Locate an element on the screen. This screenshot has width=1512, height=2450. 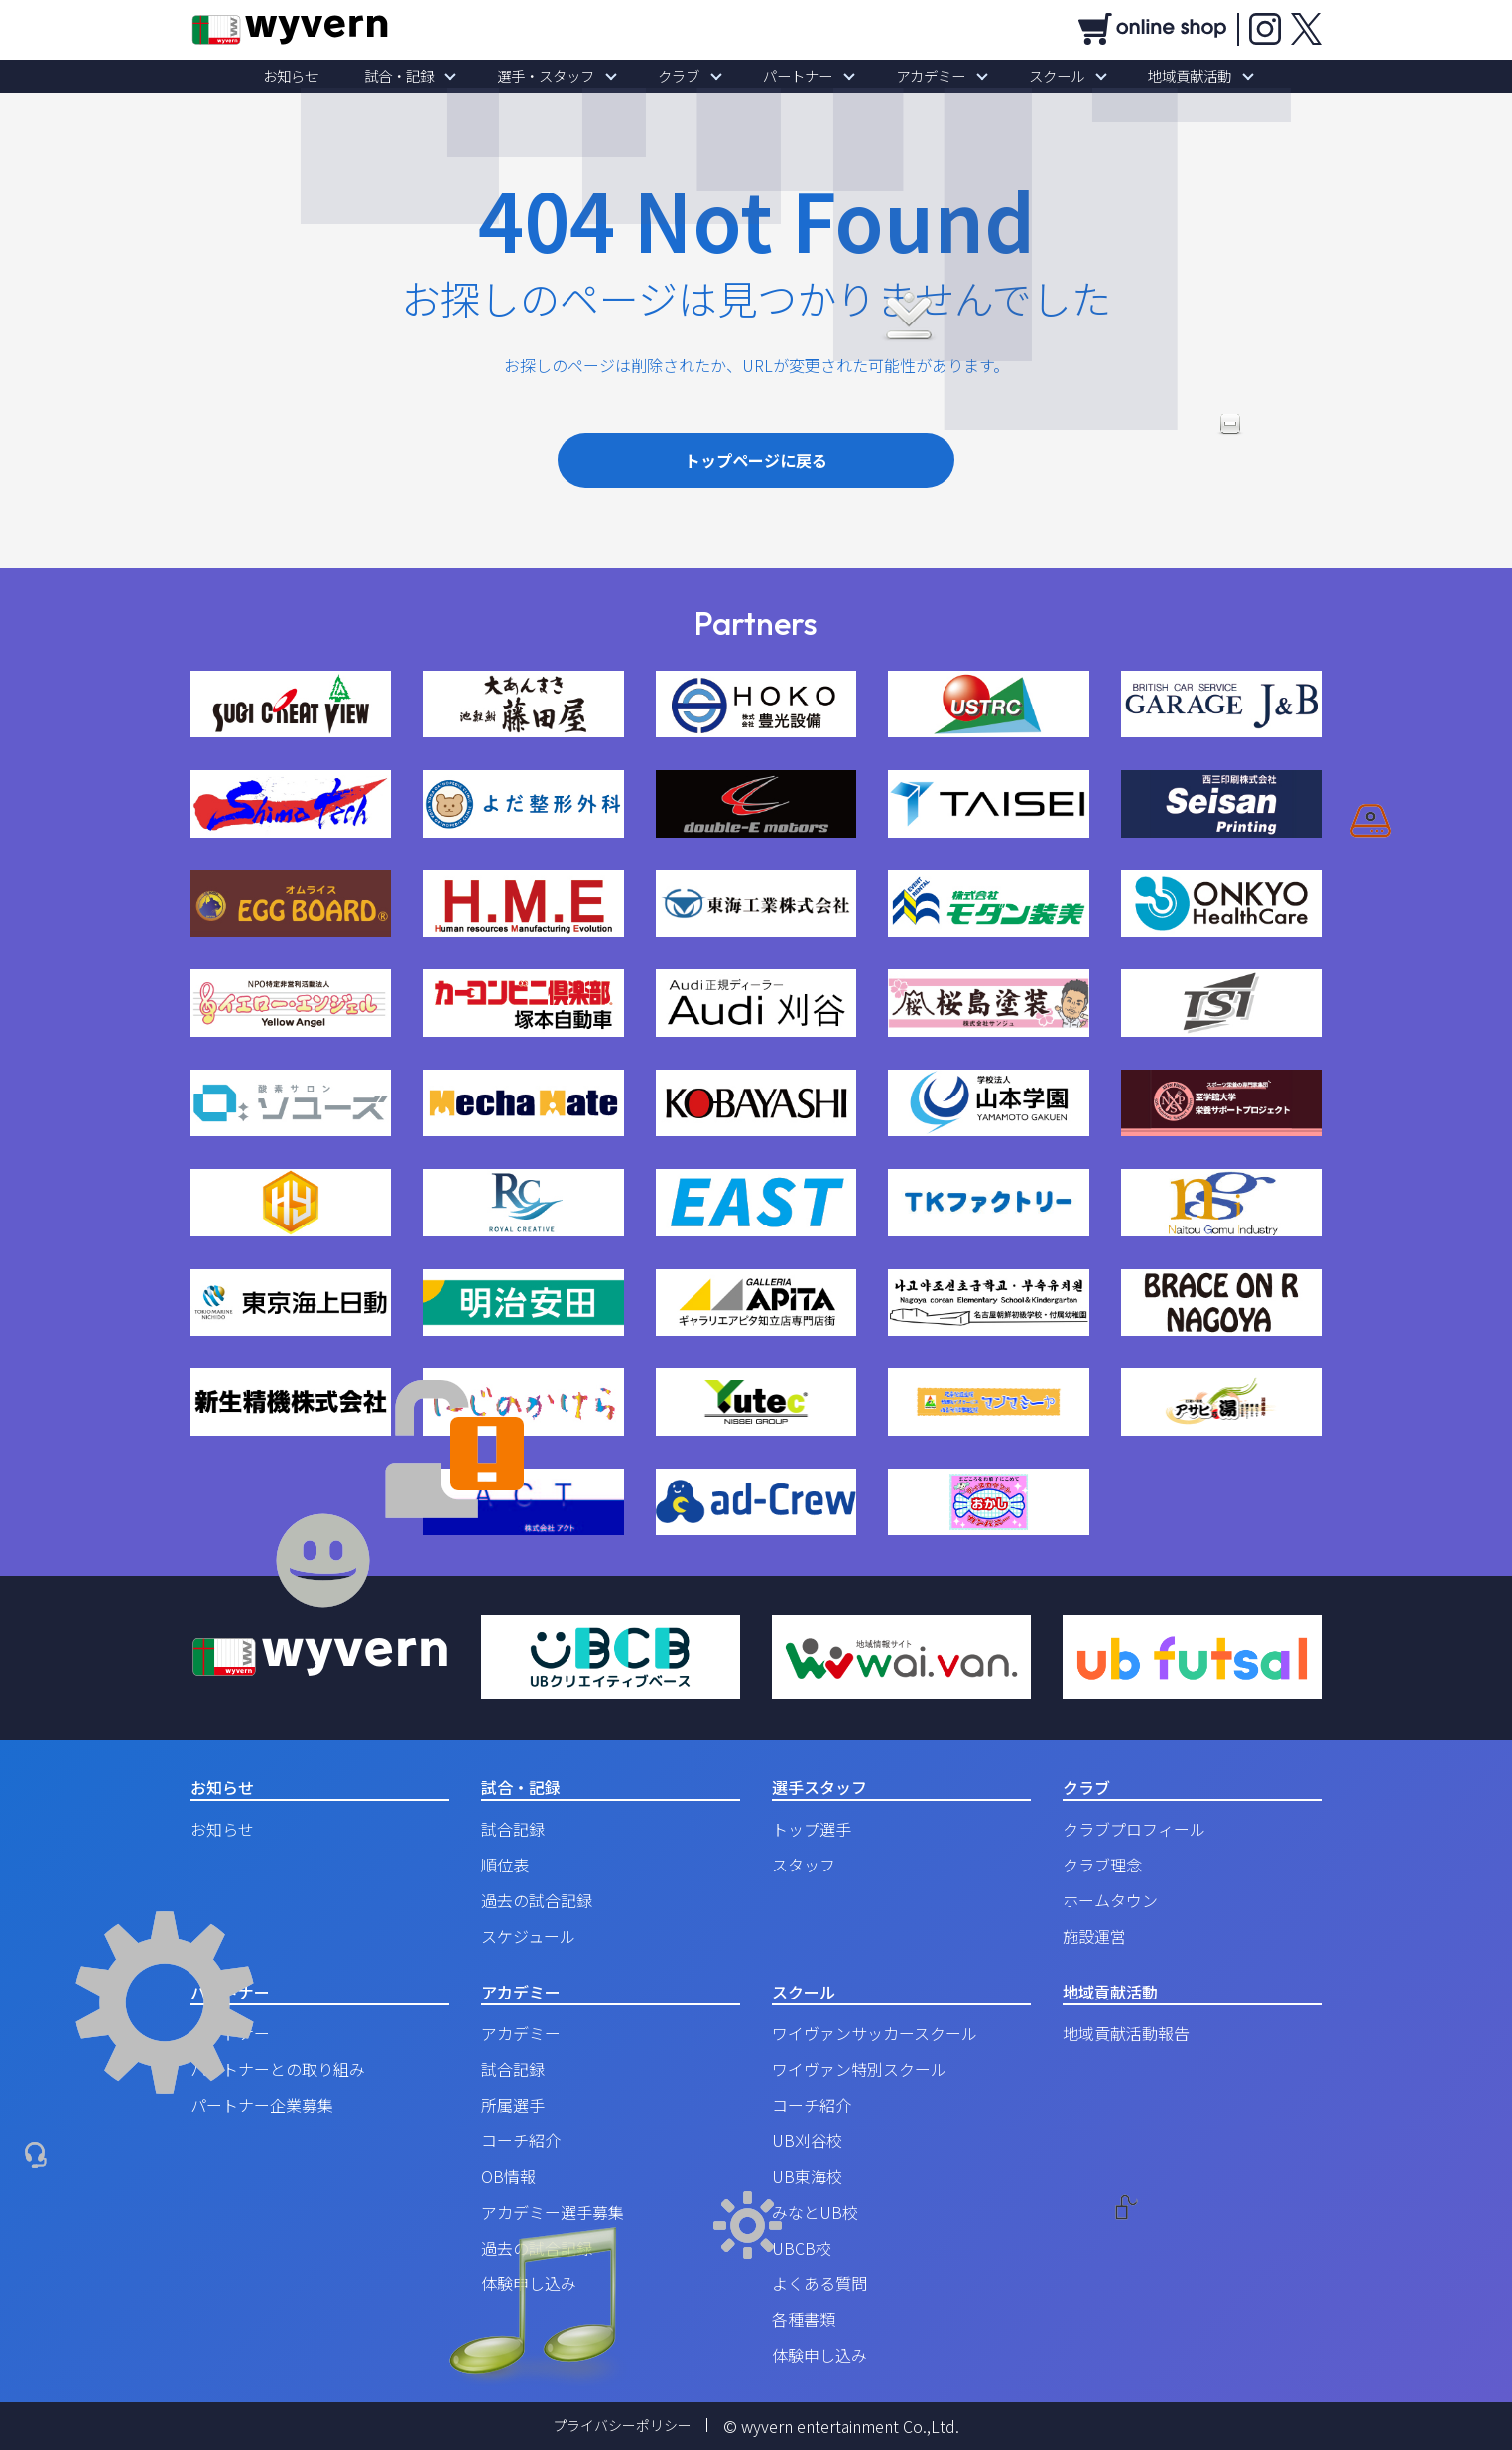
add an emoji or reaction to a message is located at coordinates (322, 1560).